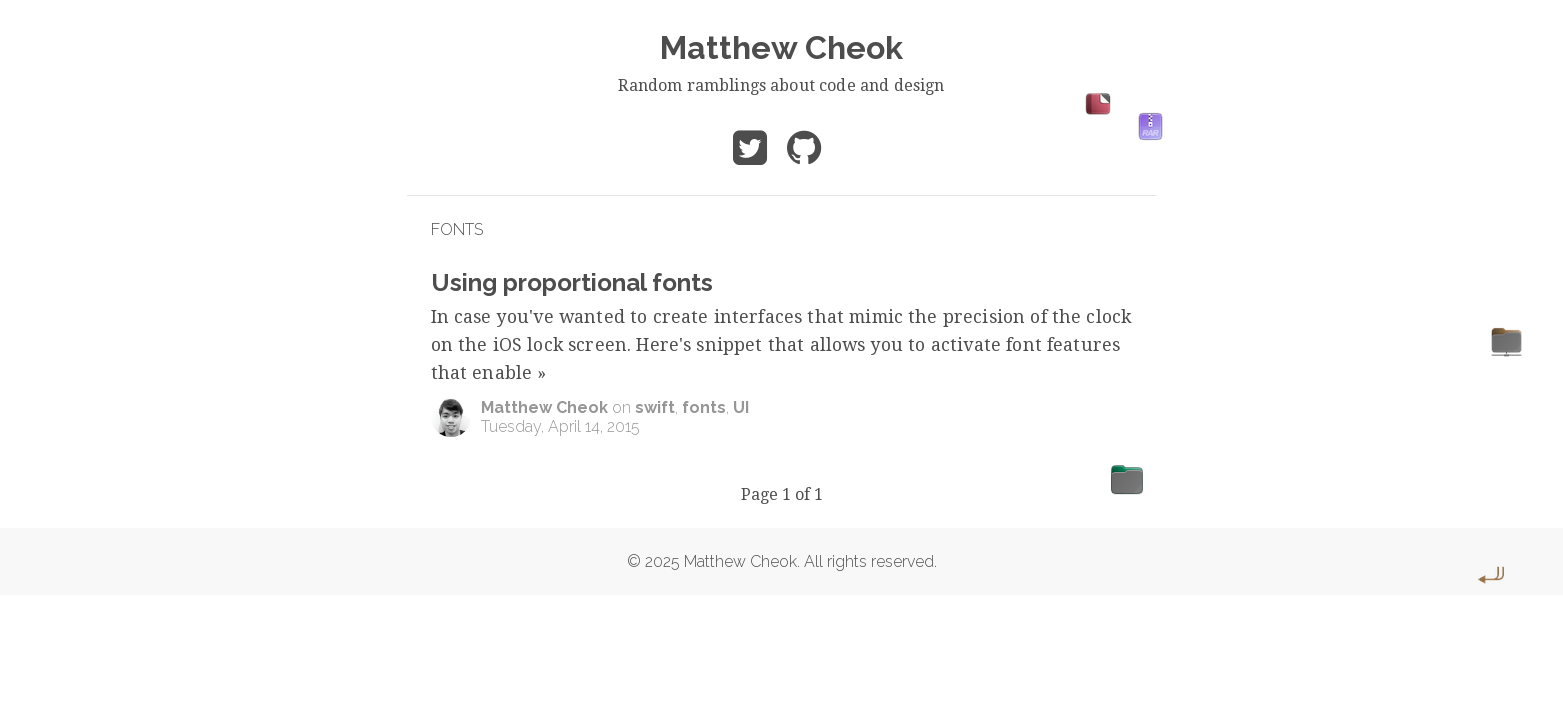 Image resolution: width=1563 pixels, height=720 pixels. Describe the element at coordinates (1127, 479) in the screenshot. I see `open a folder or directory` at that location.